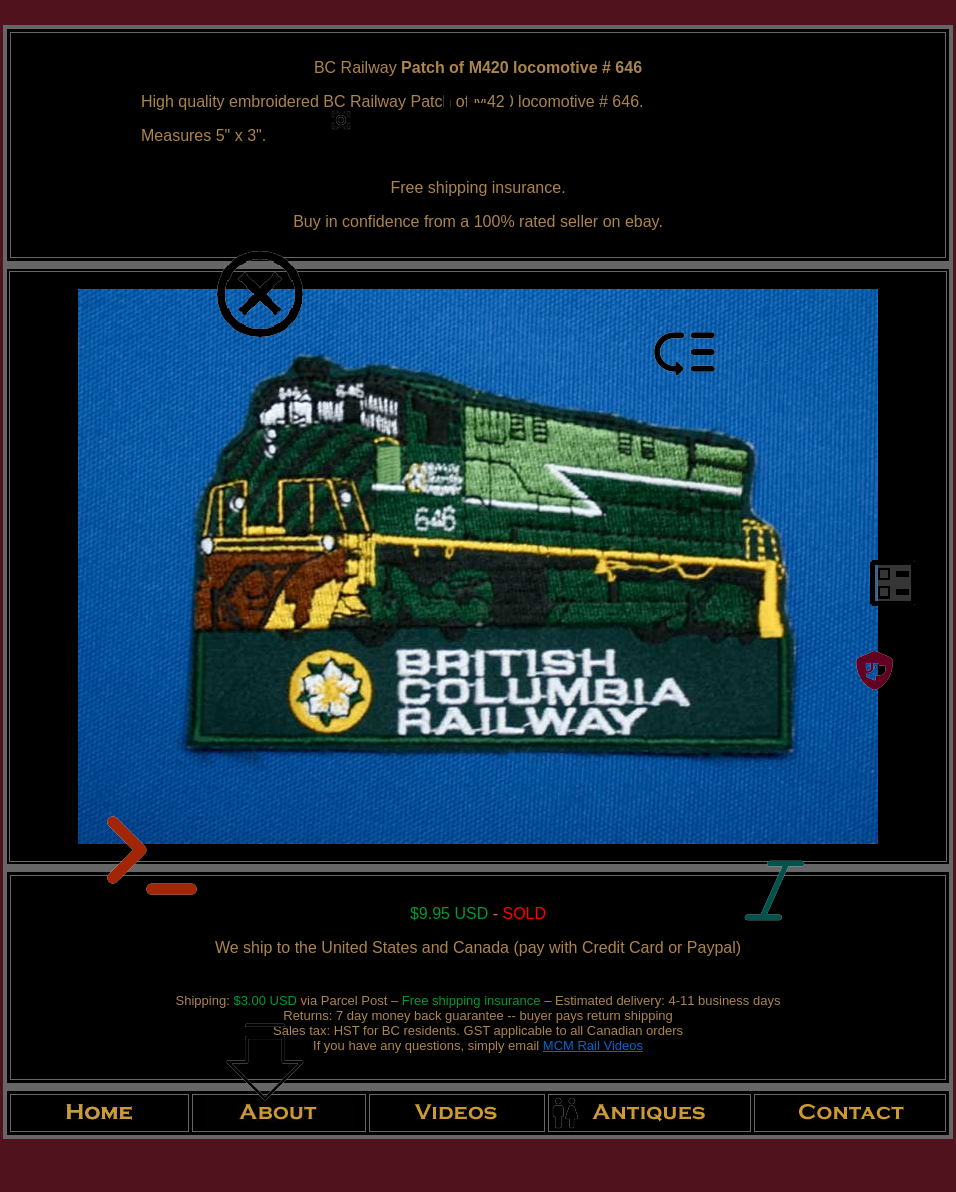 This screenshot has height=1192, width=956. What do you see at coordinates (152, 850) in the screenshot?
I see `open terminal or command line interface` at bounding box center [152, 850].